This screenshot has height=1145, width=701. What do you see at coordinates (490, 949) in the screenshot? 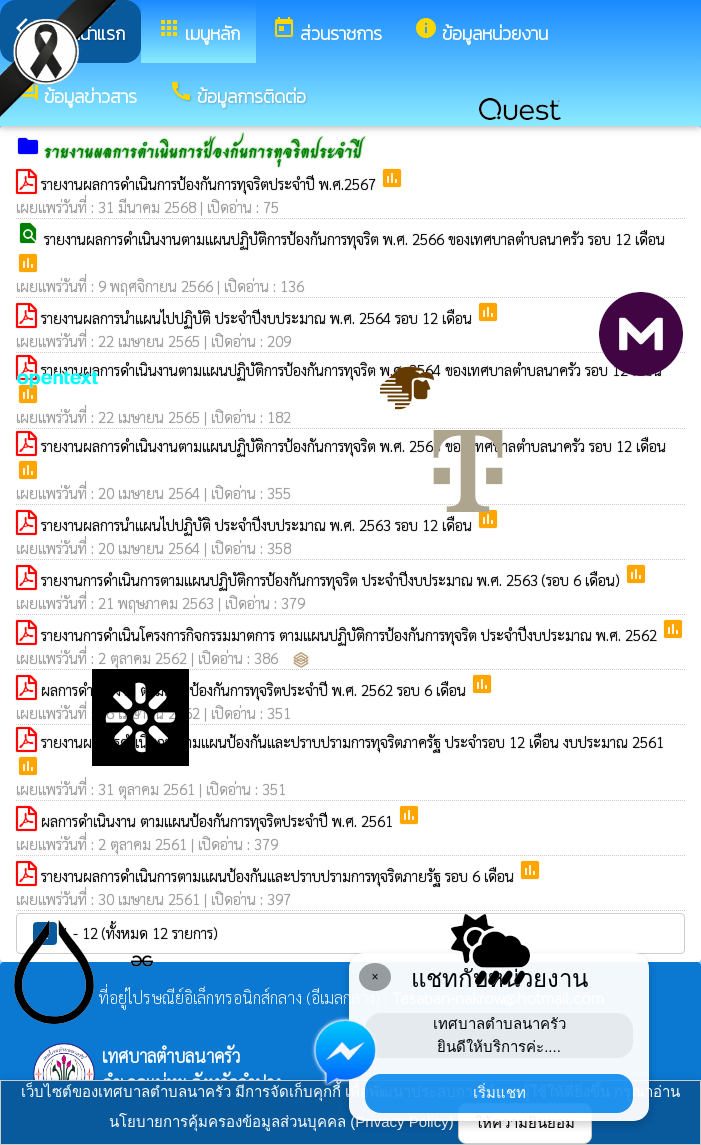
I see `rainyun brand logo` at bounding box center [490, 949].